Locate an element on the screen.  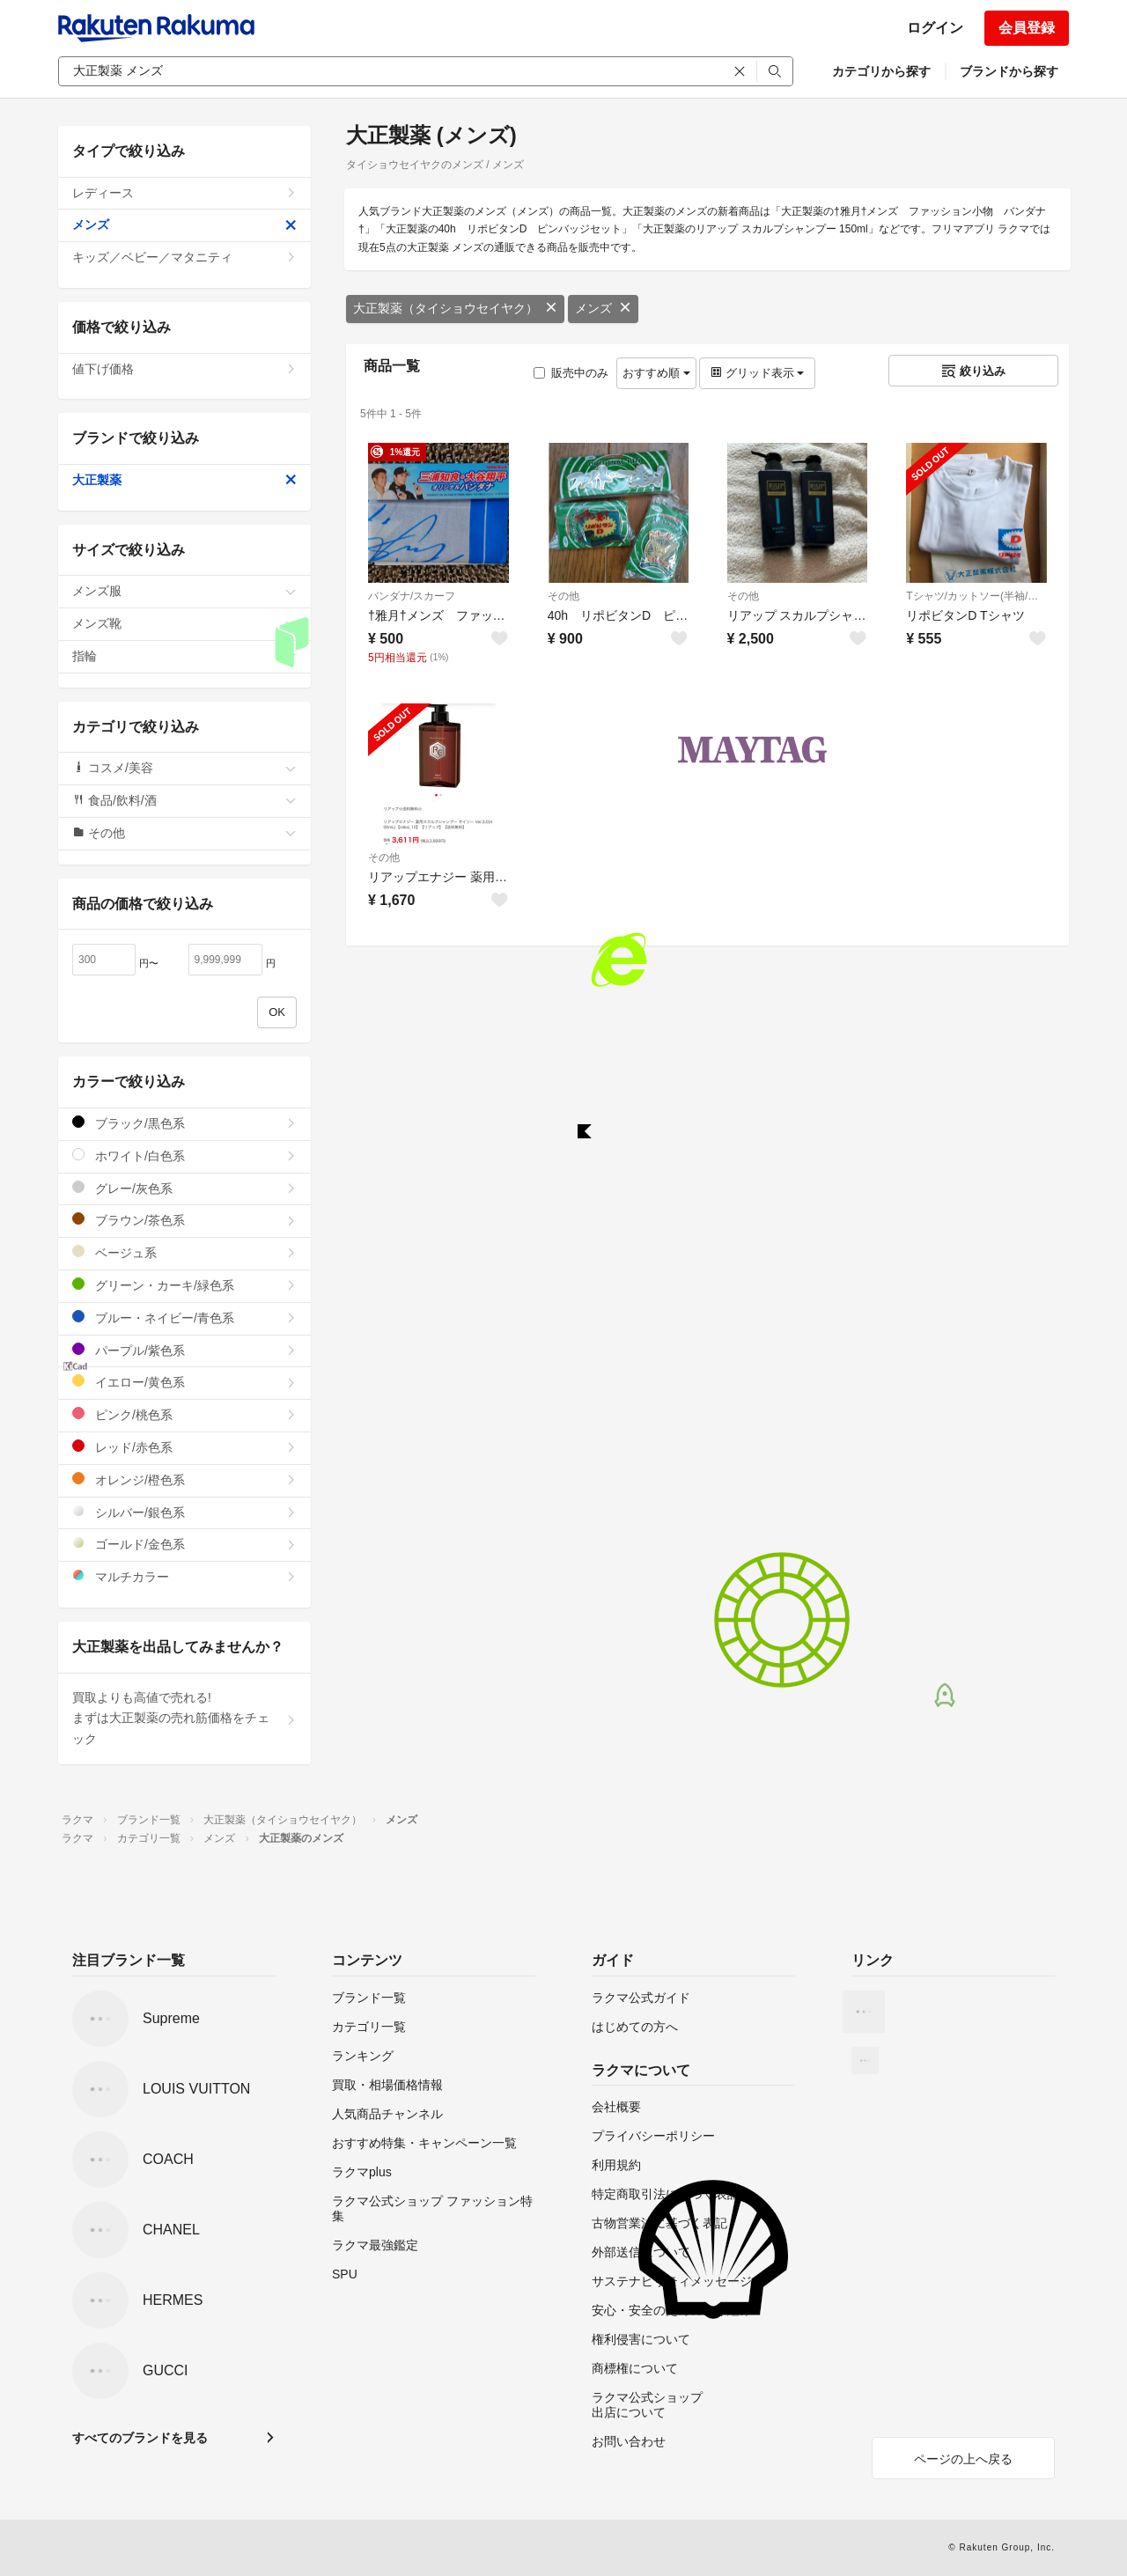
launch or deploy an application is located at coordinates (945, 1695).